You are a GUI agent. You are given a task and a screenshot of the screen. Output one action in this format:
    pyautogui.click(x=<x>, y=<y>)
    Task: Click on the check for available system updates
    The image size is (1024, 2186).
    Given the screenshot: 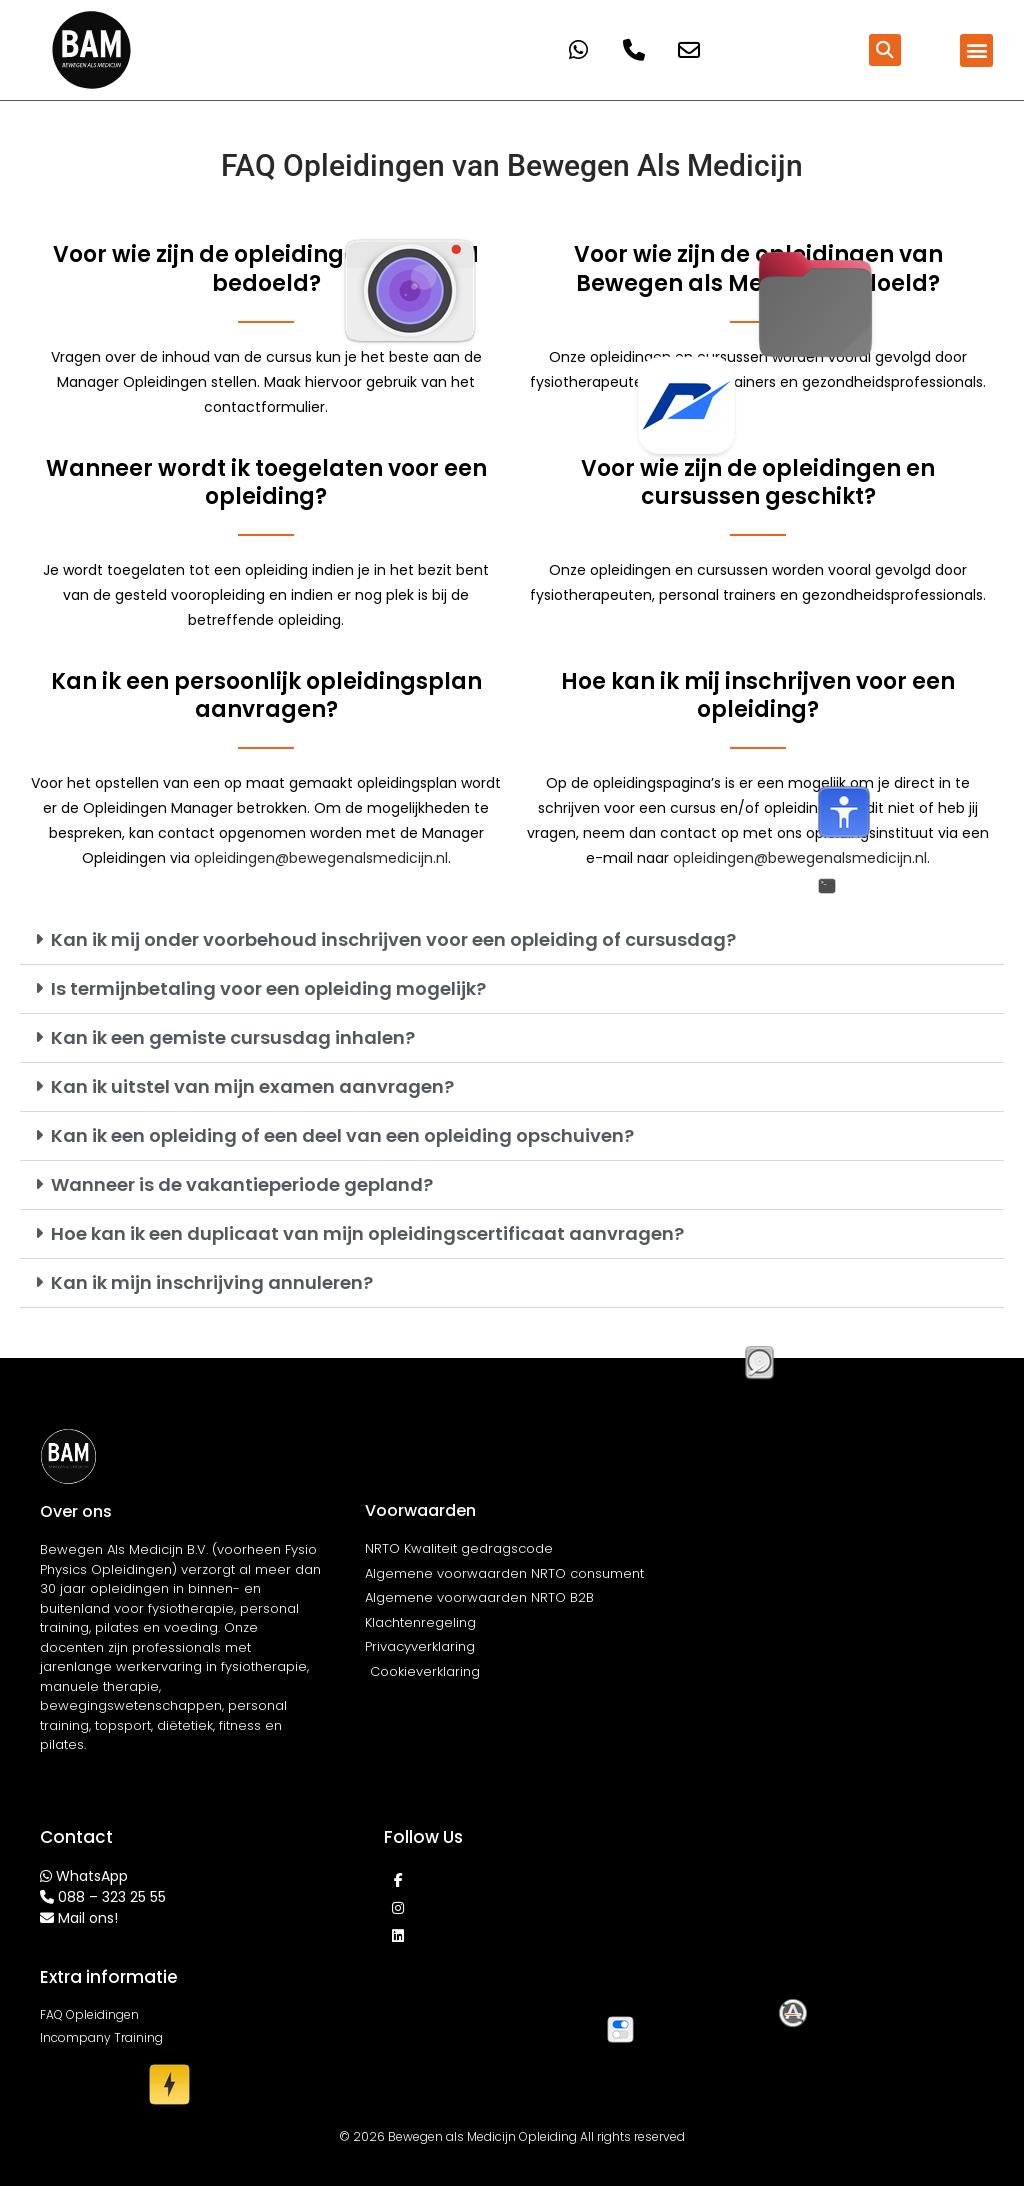 What is the action you would take?
    pyautogui.click(x=793, y=2013)
    